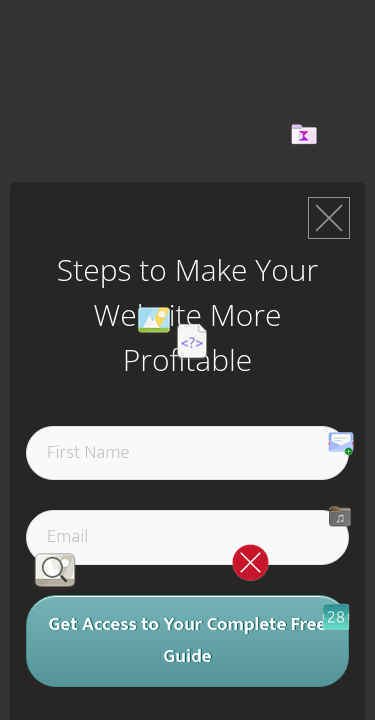 This screenshot has height=720, width=375. What do you see at coordinates (341, 442) in the screenshot?
I see `compose a new email` at bounding box center [341, 442].